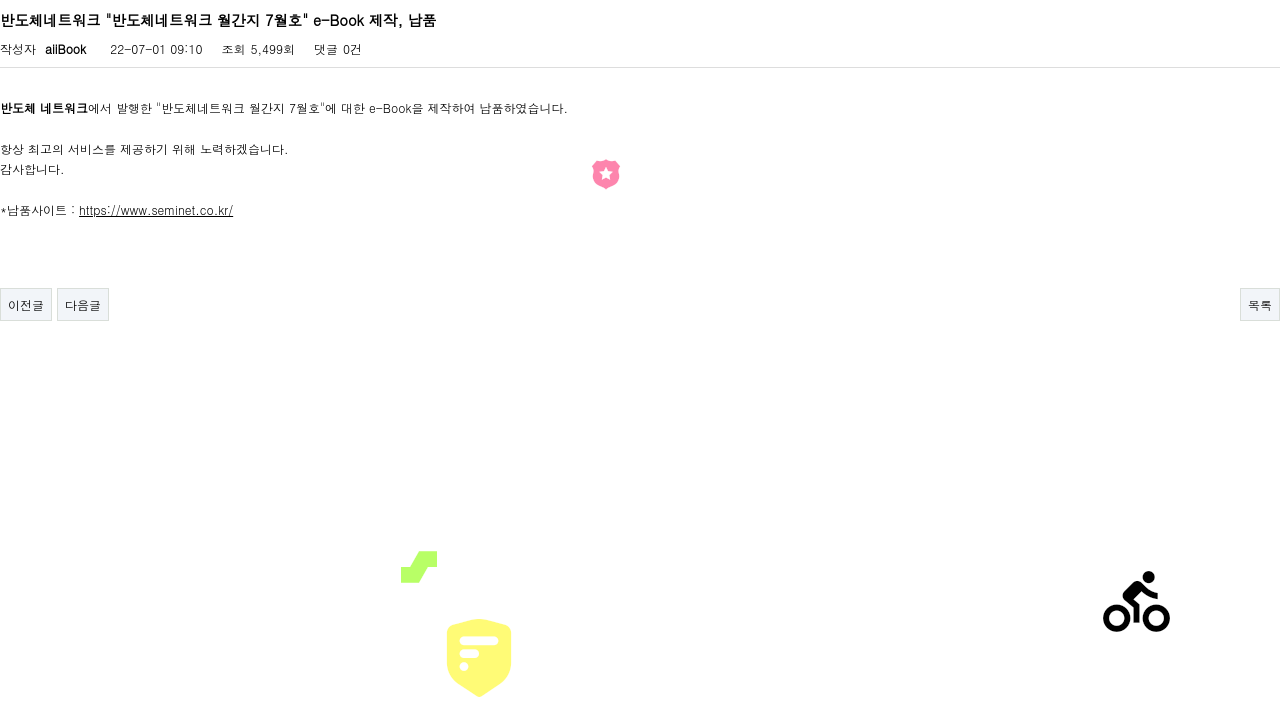 The width and height of the screenshot is (1280, 720). I want to click on salt project logo, so click(419, 567).